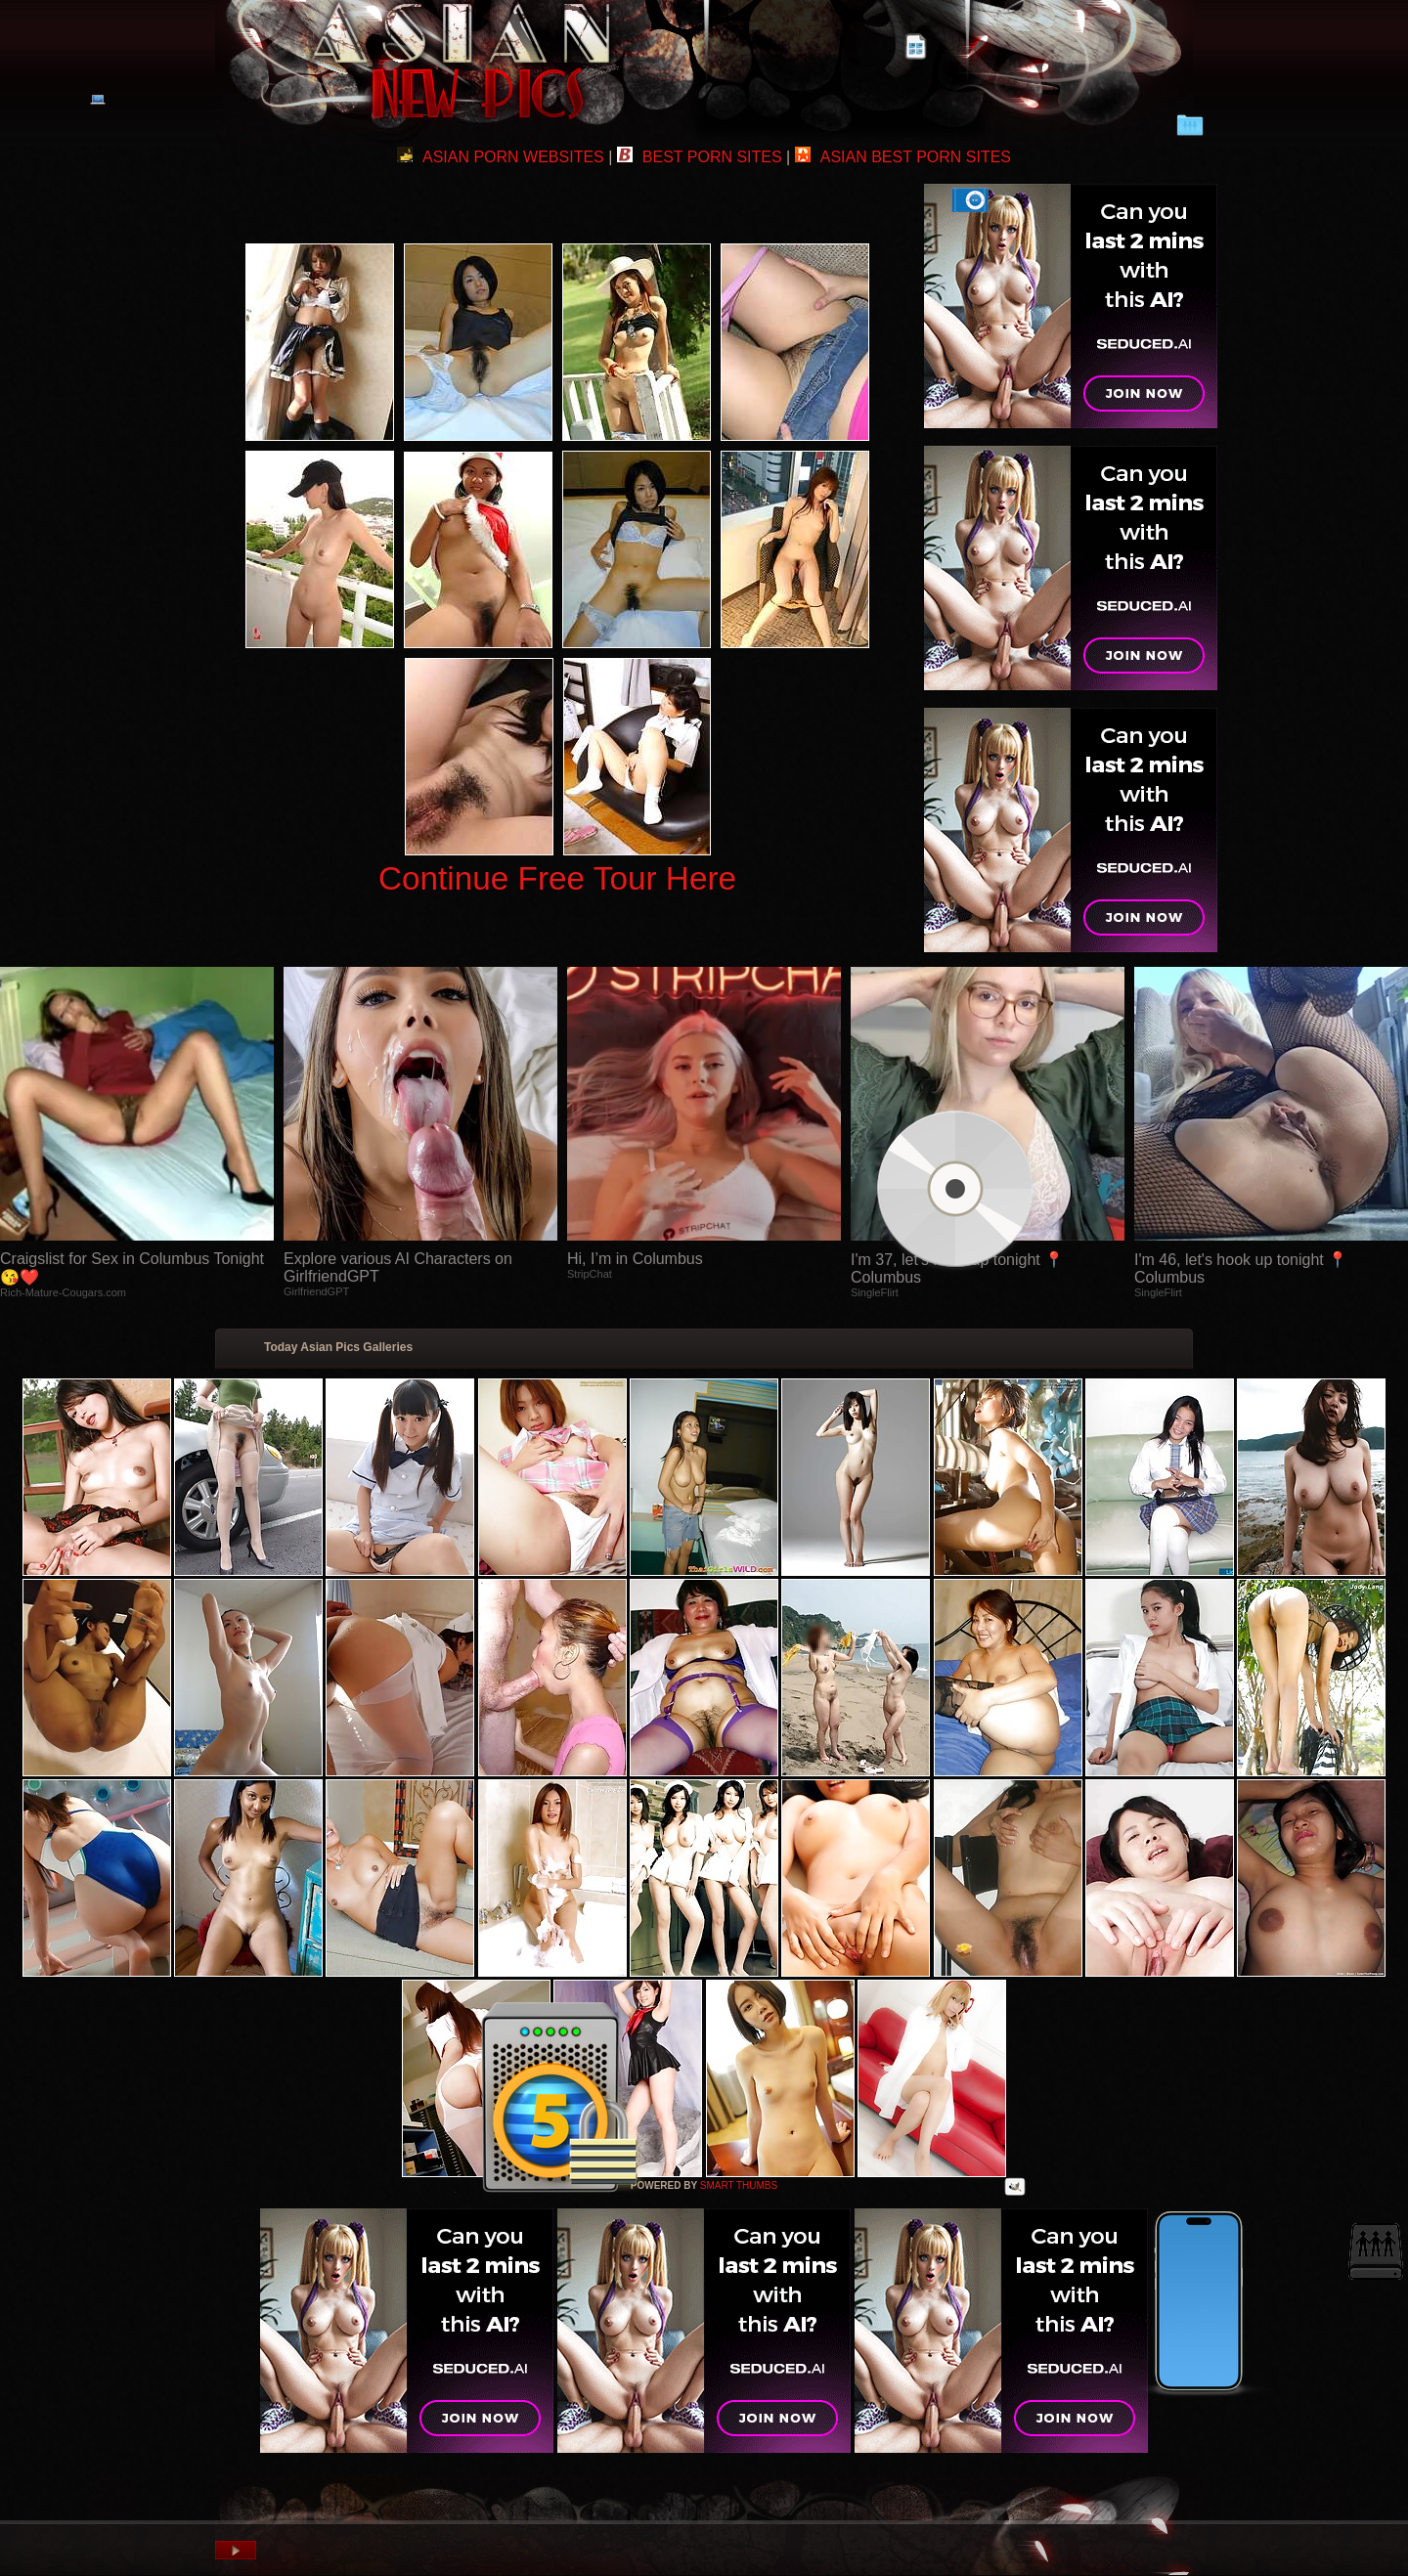  What do you see at coordinates (1015, 2186) in the screenshot?
I see `compressed GIMP project file` at bounding box center [1015, 2186].